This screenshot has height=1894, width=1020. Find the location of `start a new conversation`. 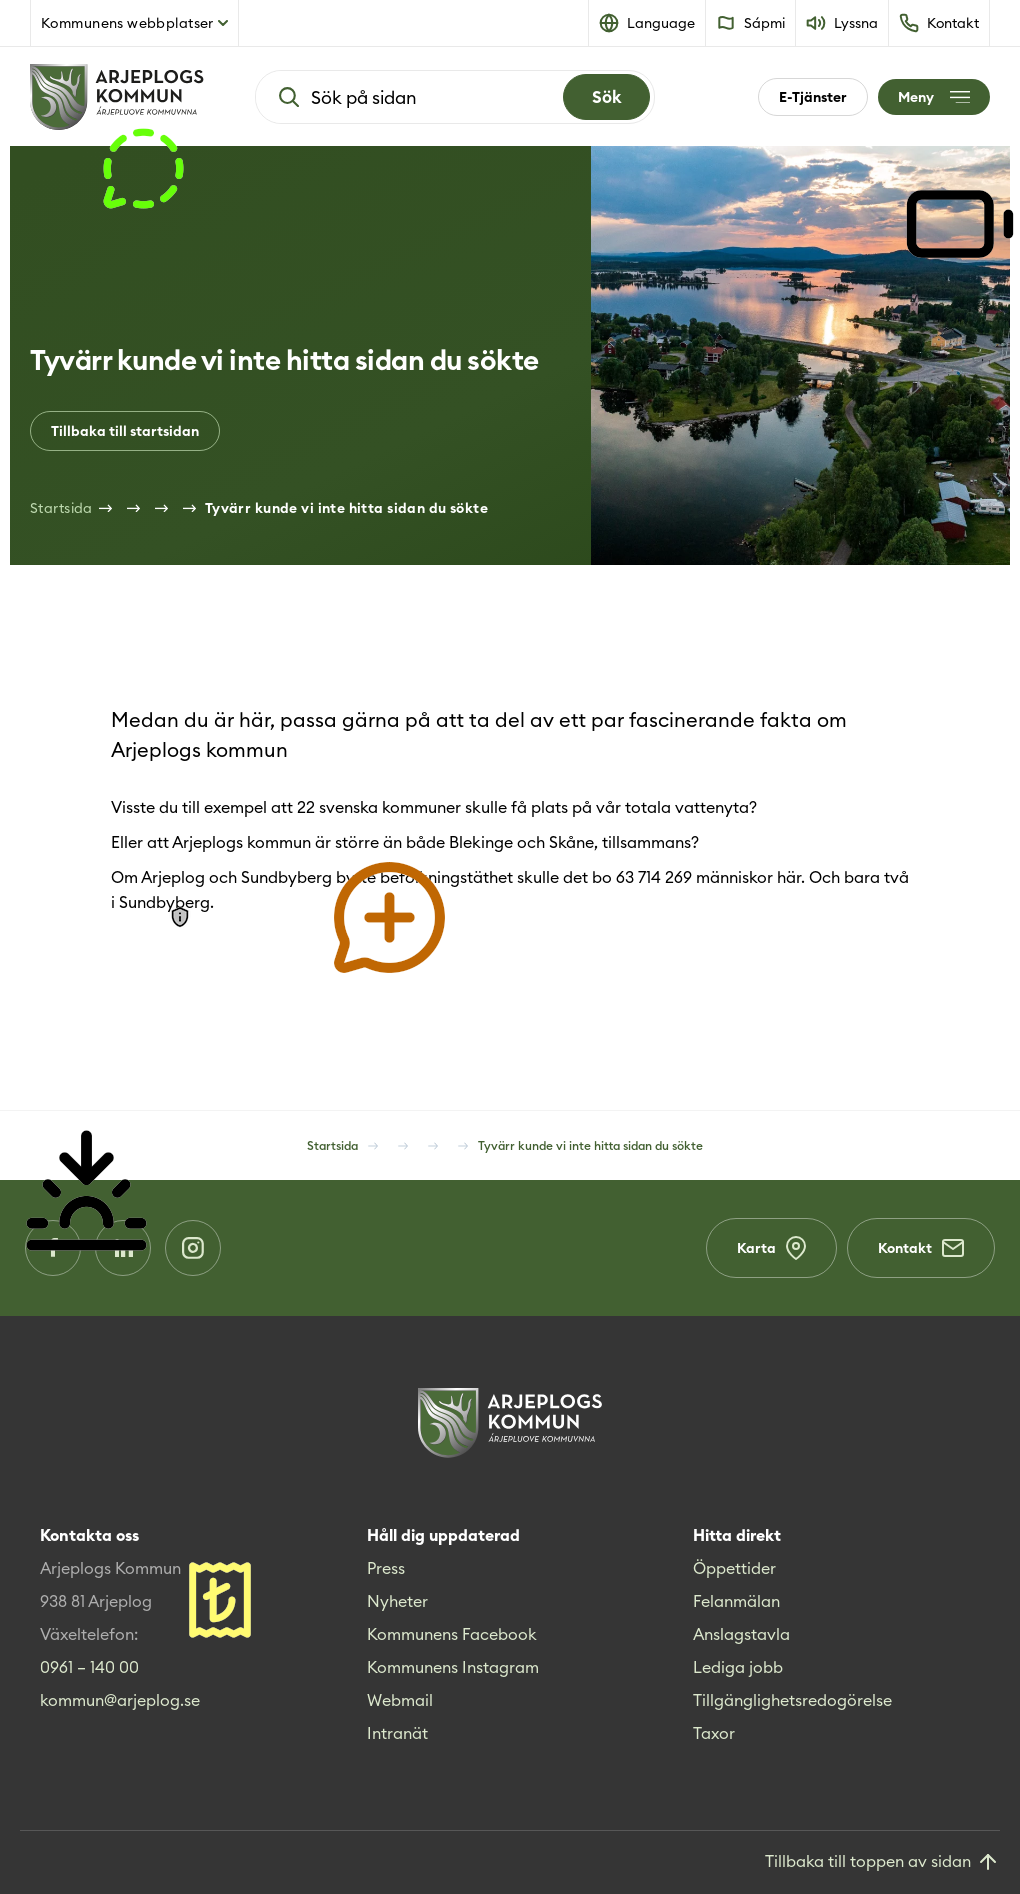

start a new conversation is located at coordinates (389, 917).